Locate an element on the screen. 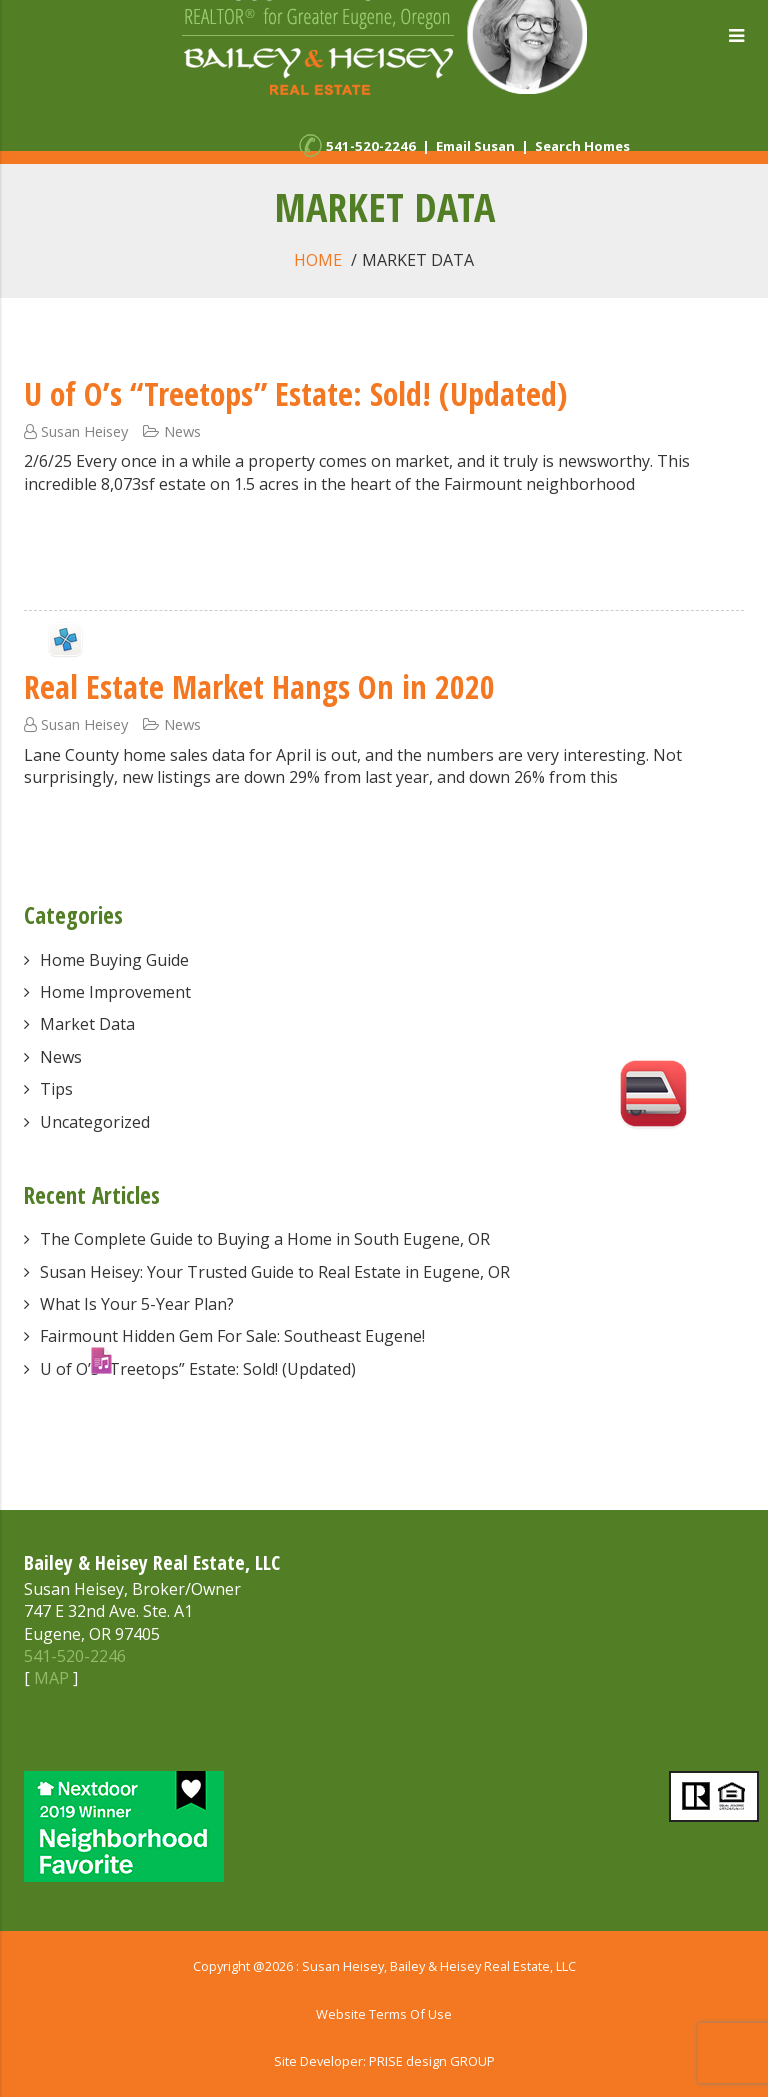 The image size is (768, 2097). launch ppsspp psp emulator is located at coordinates (65, 639).